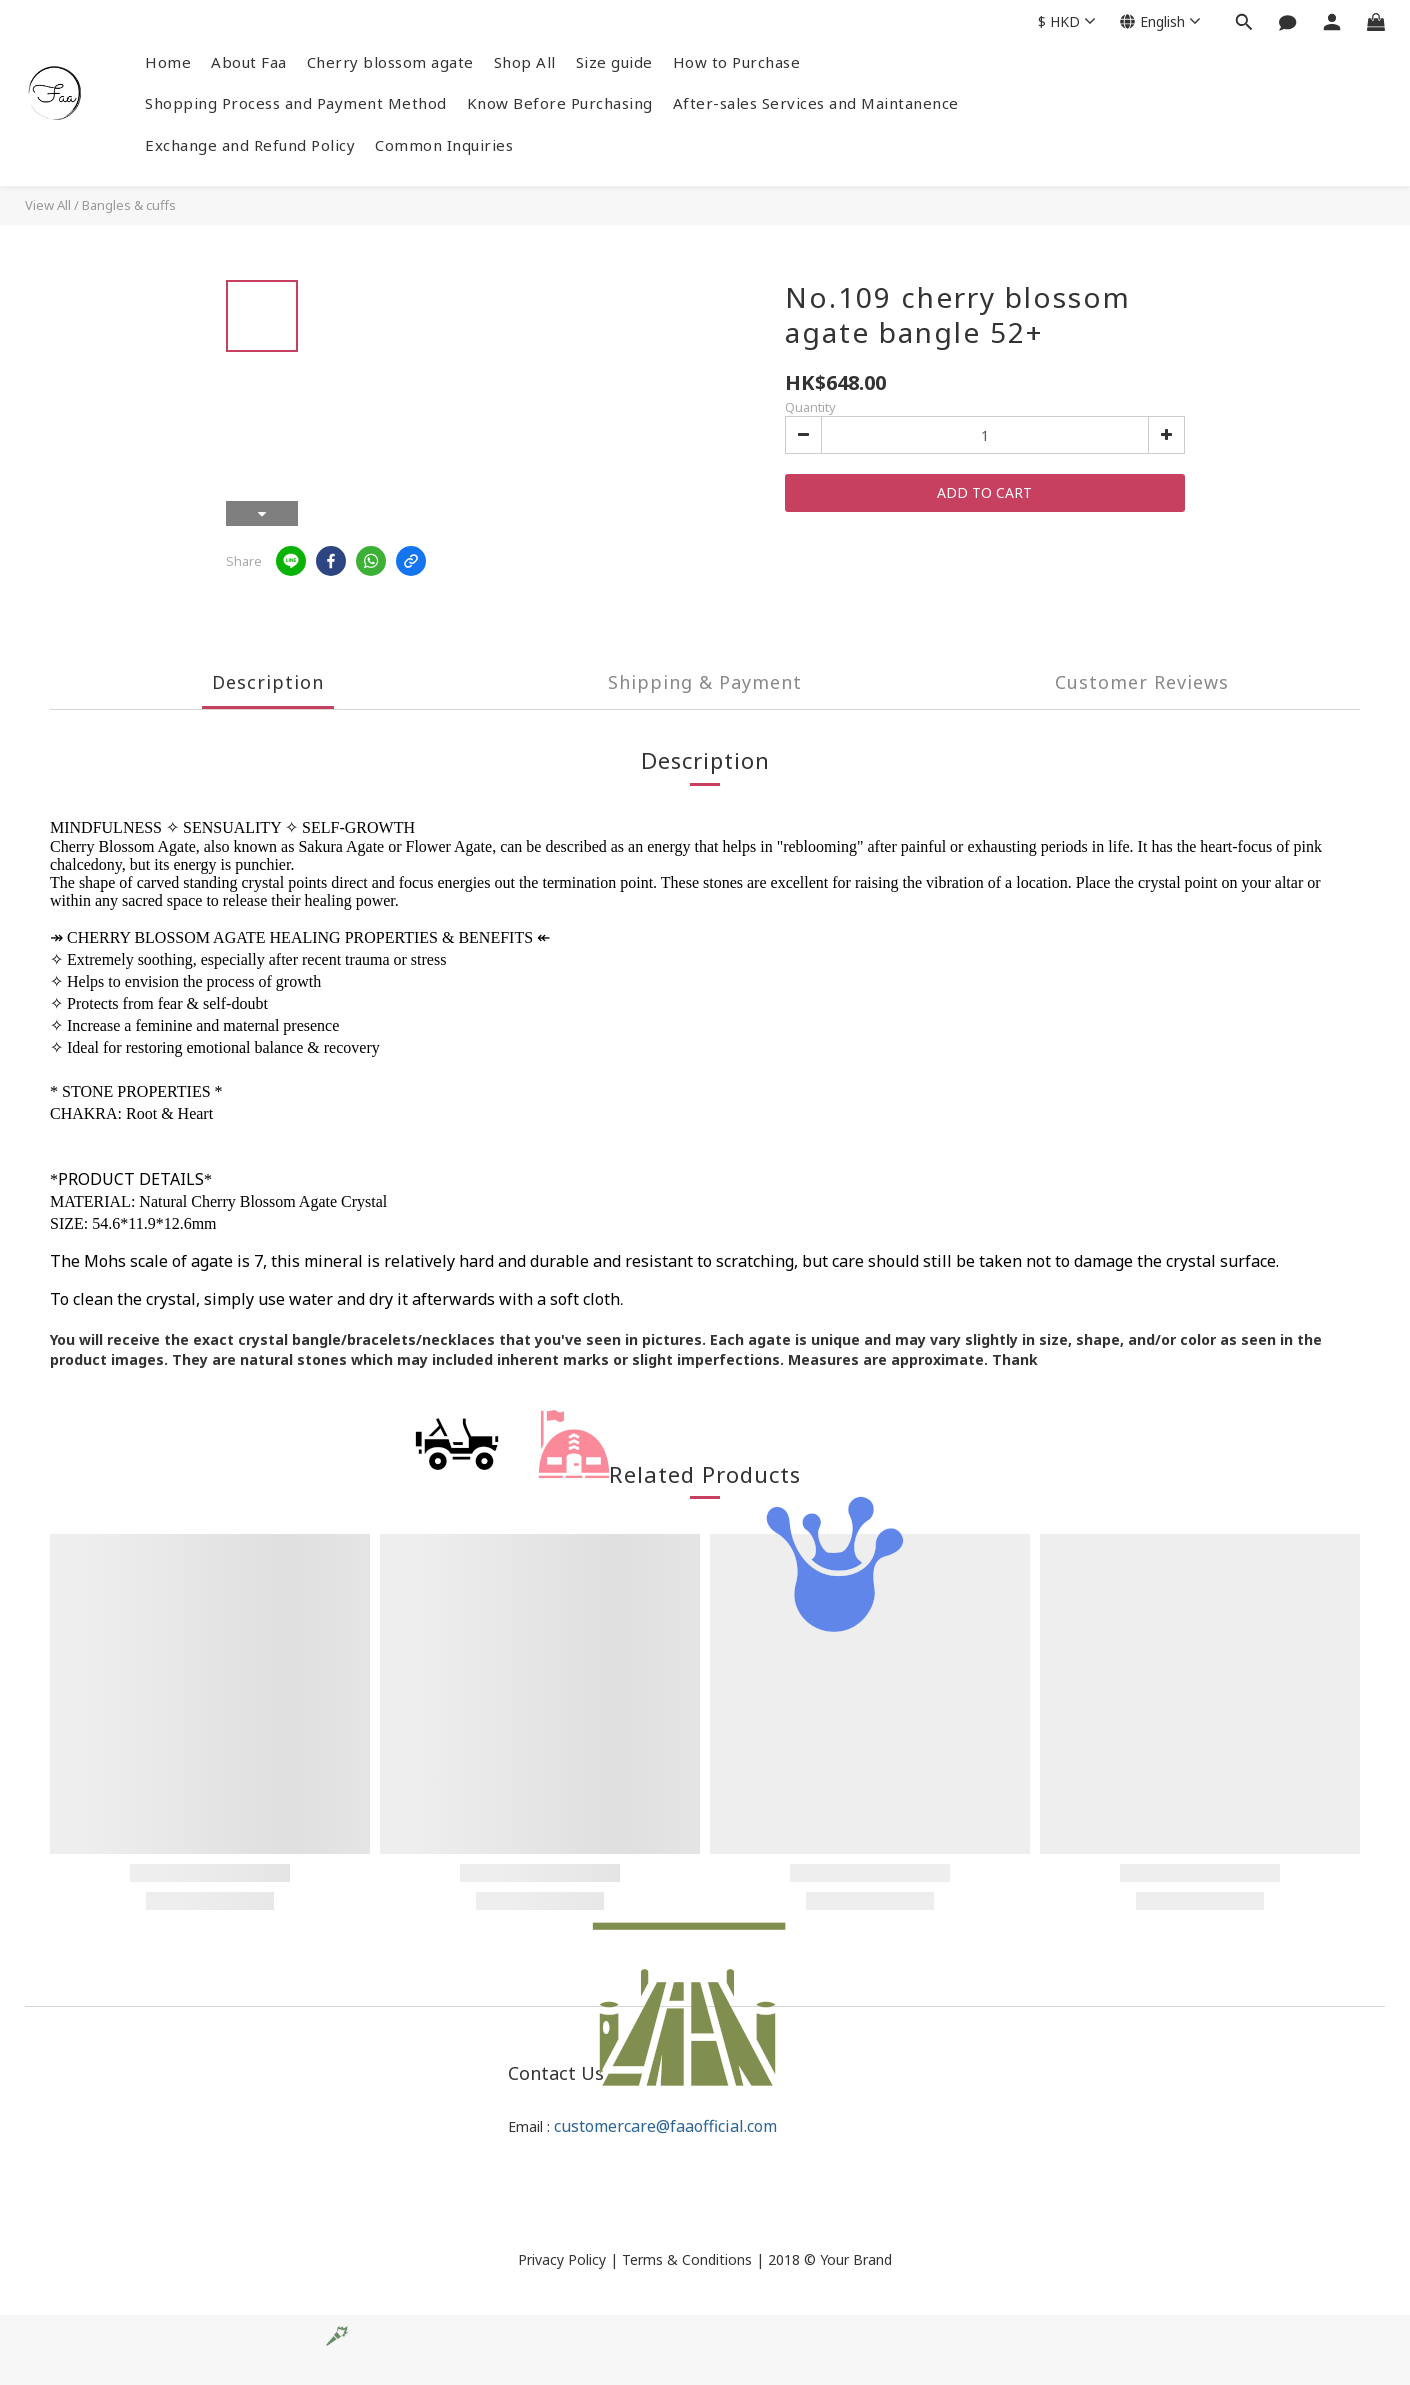 This screenshot has height=2385, width=1410. Describe the element at coordinates (687, 1991) in the screenshot. I see `wooden pier or dock structure` at that location.